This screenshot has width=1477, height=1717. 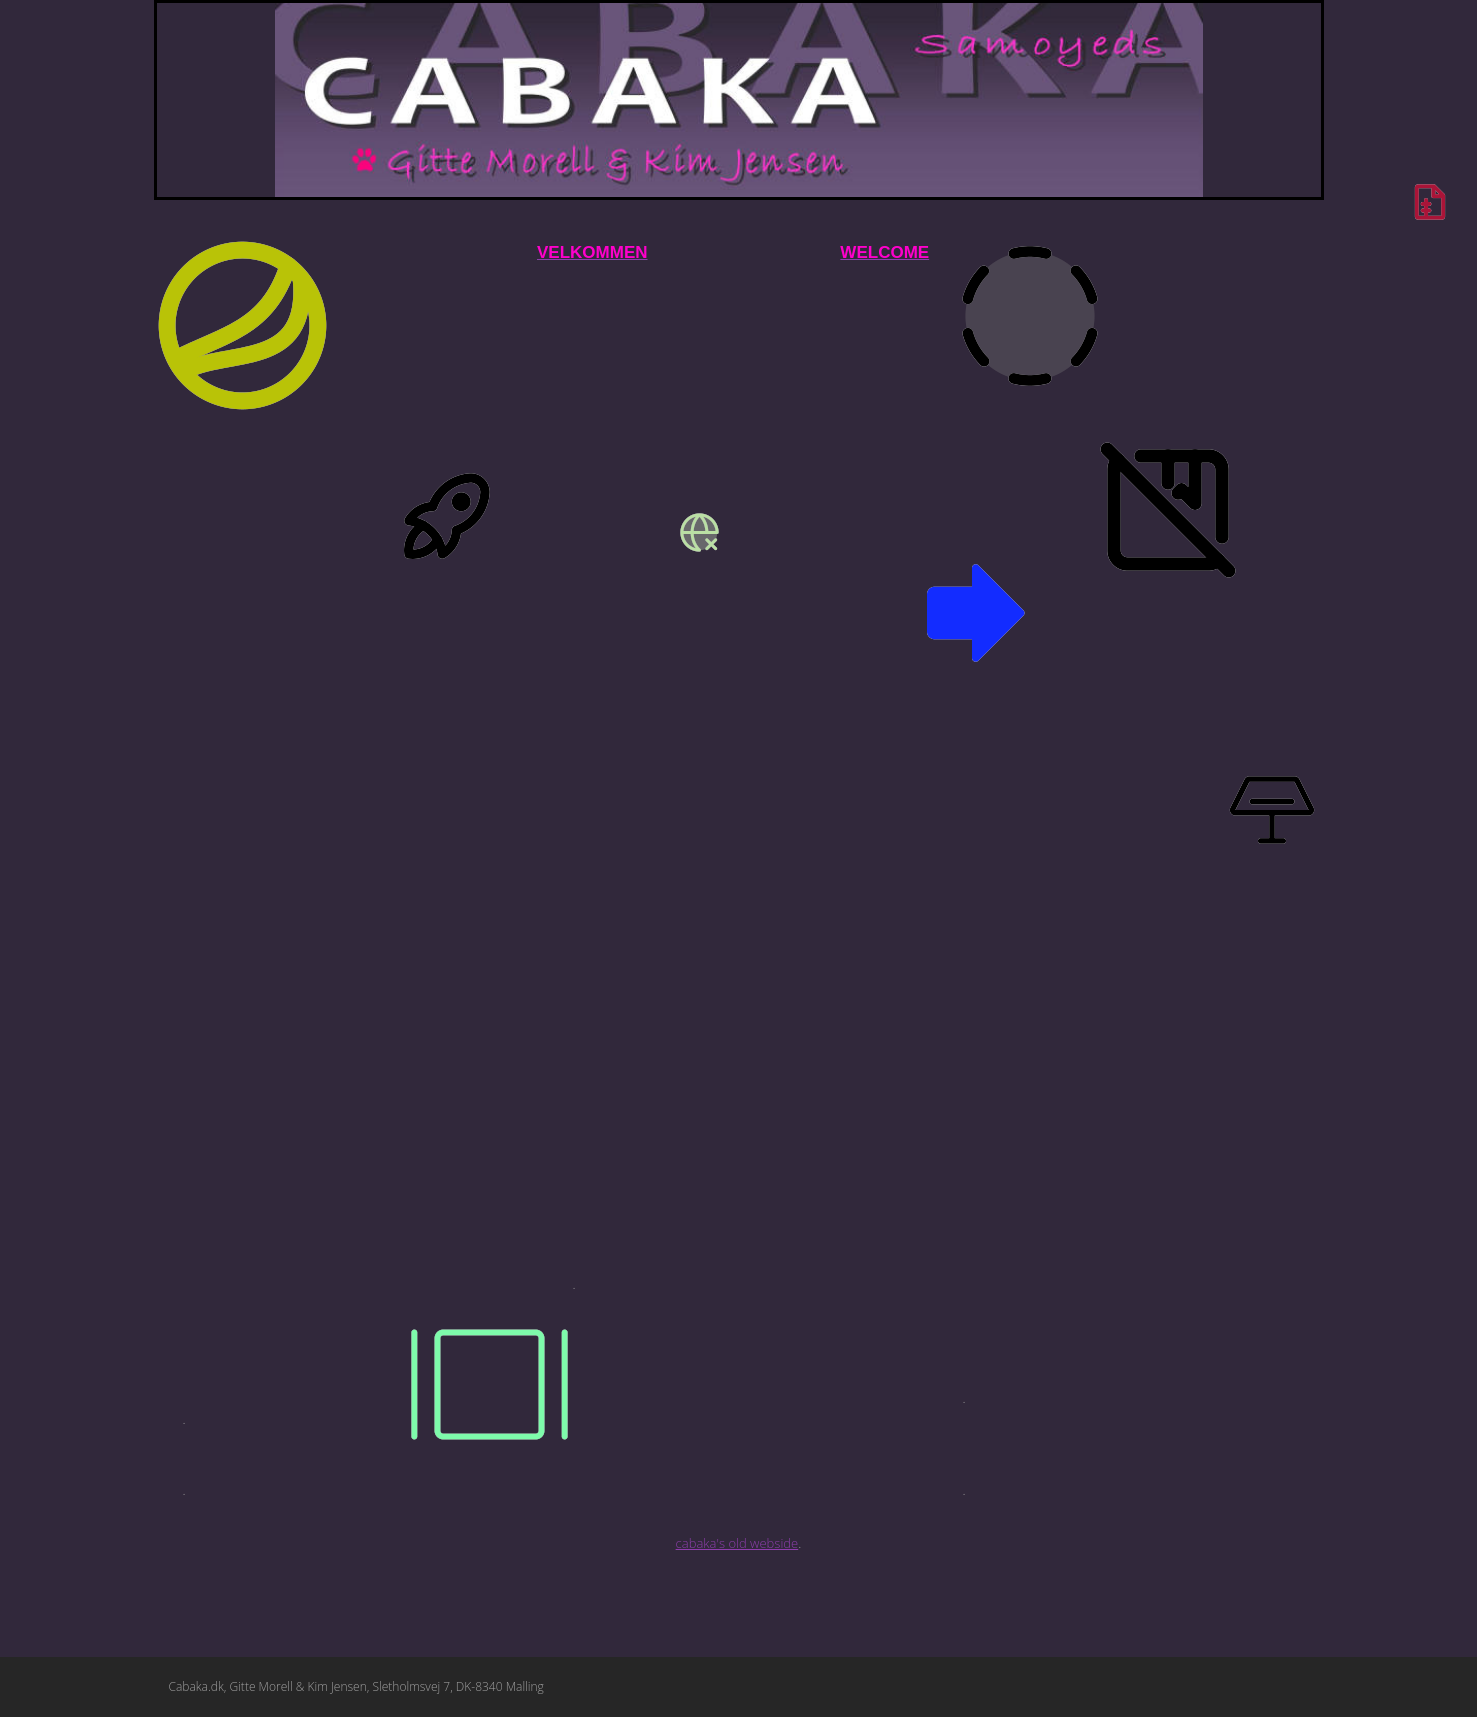 I want to click on start a slideshow presentation, so click(x=489, y=1384).